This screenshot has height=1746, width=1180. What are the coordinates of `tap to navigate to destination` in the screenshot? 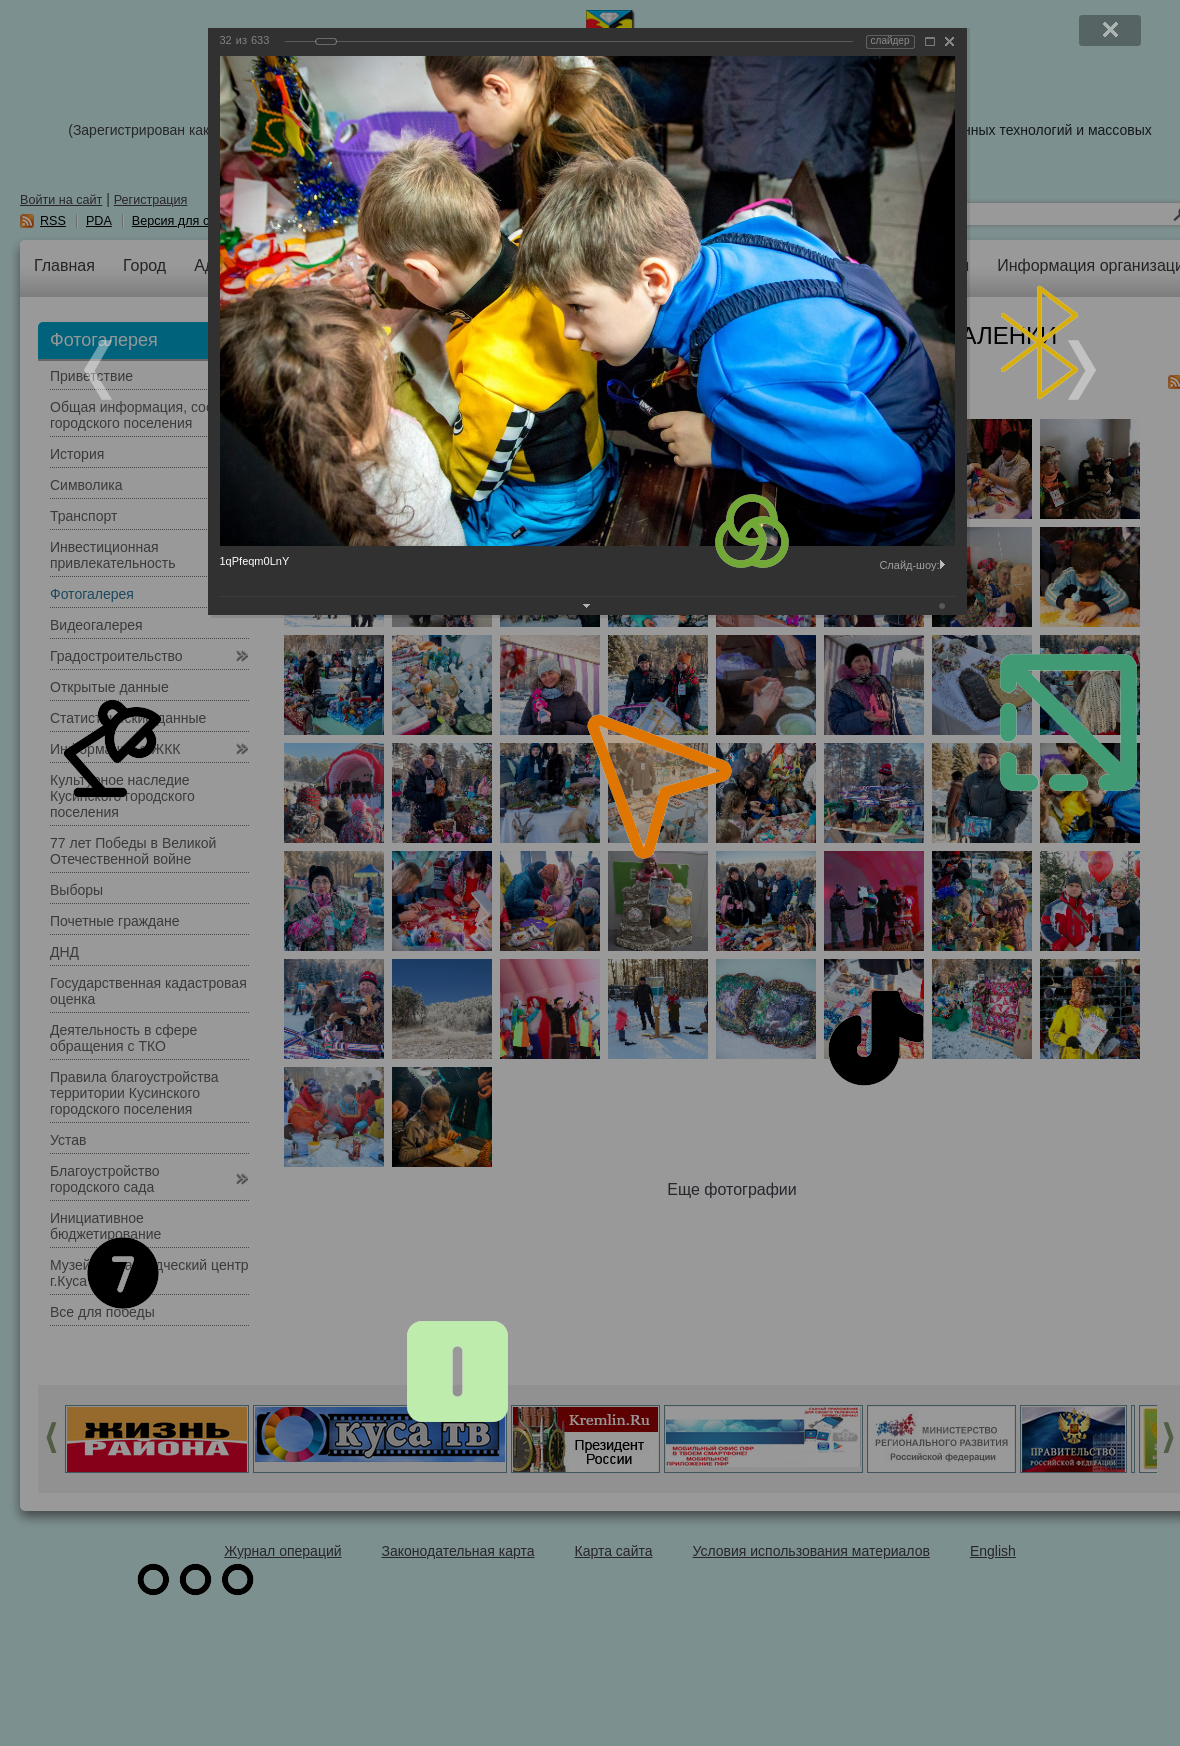 It's located at (648, 775).